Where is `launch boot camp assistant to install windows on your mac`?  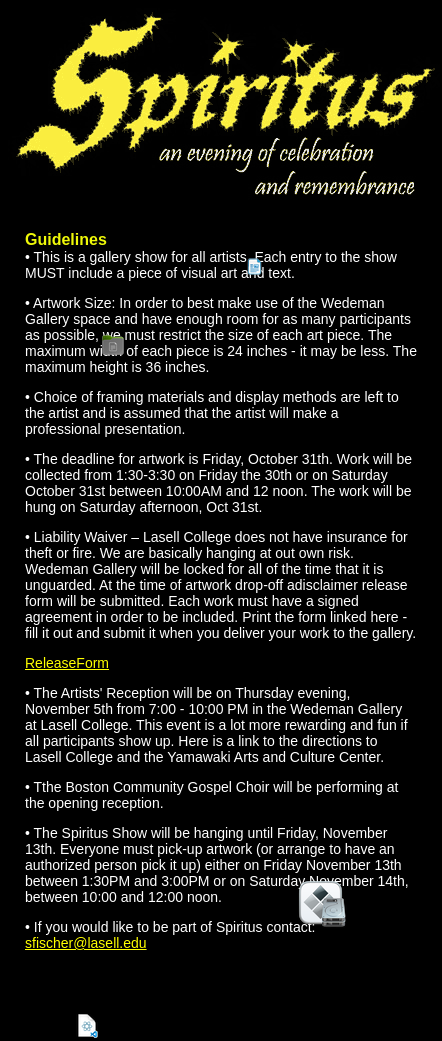
launch boot camp assistant to install windows on your mac is located at coordinates (320, 902).